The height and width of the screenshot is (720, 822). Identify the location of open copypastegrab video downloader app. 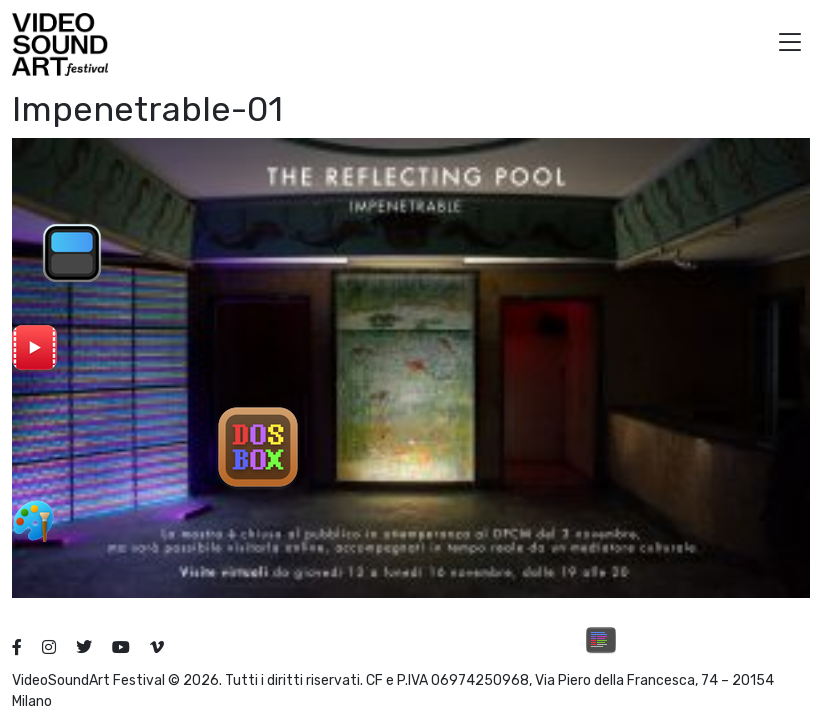
(34, 347).